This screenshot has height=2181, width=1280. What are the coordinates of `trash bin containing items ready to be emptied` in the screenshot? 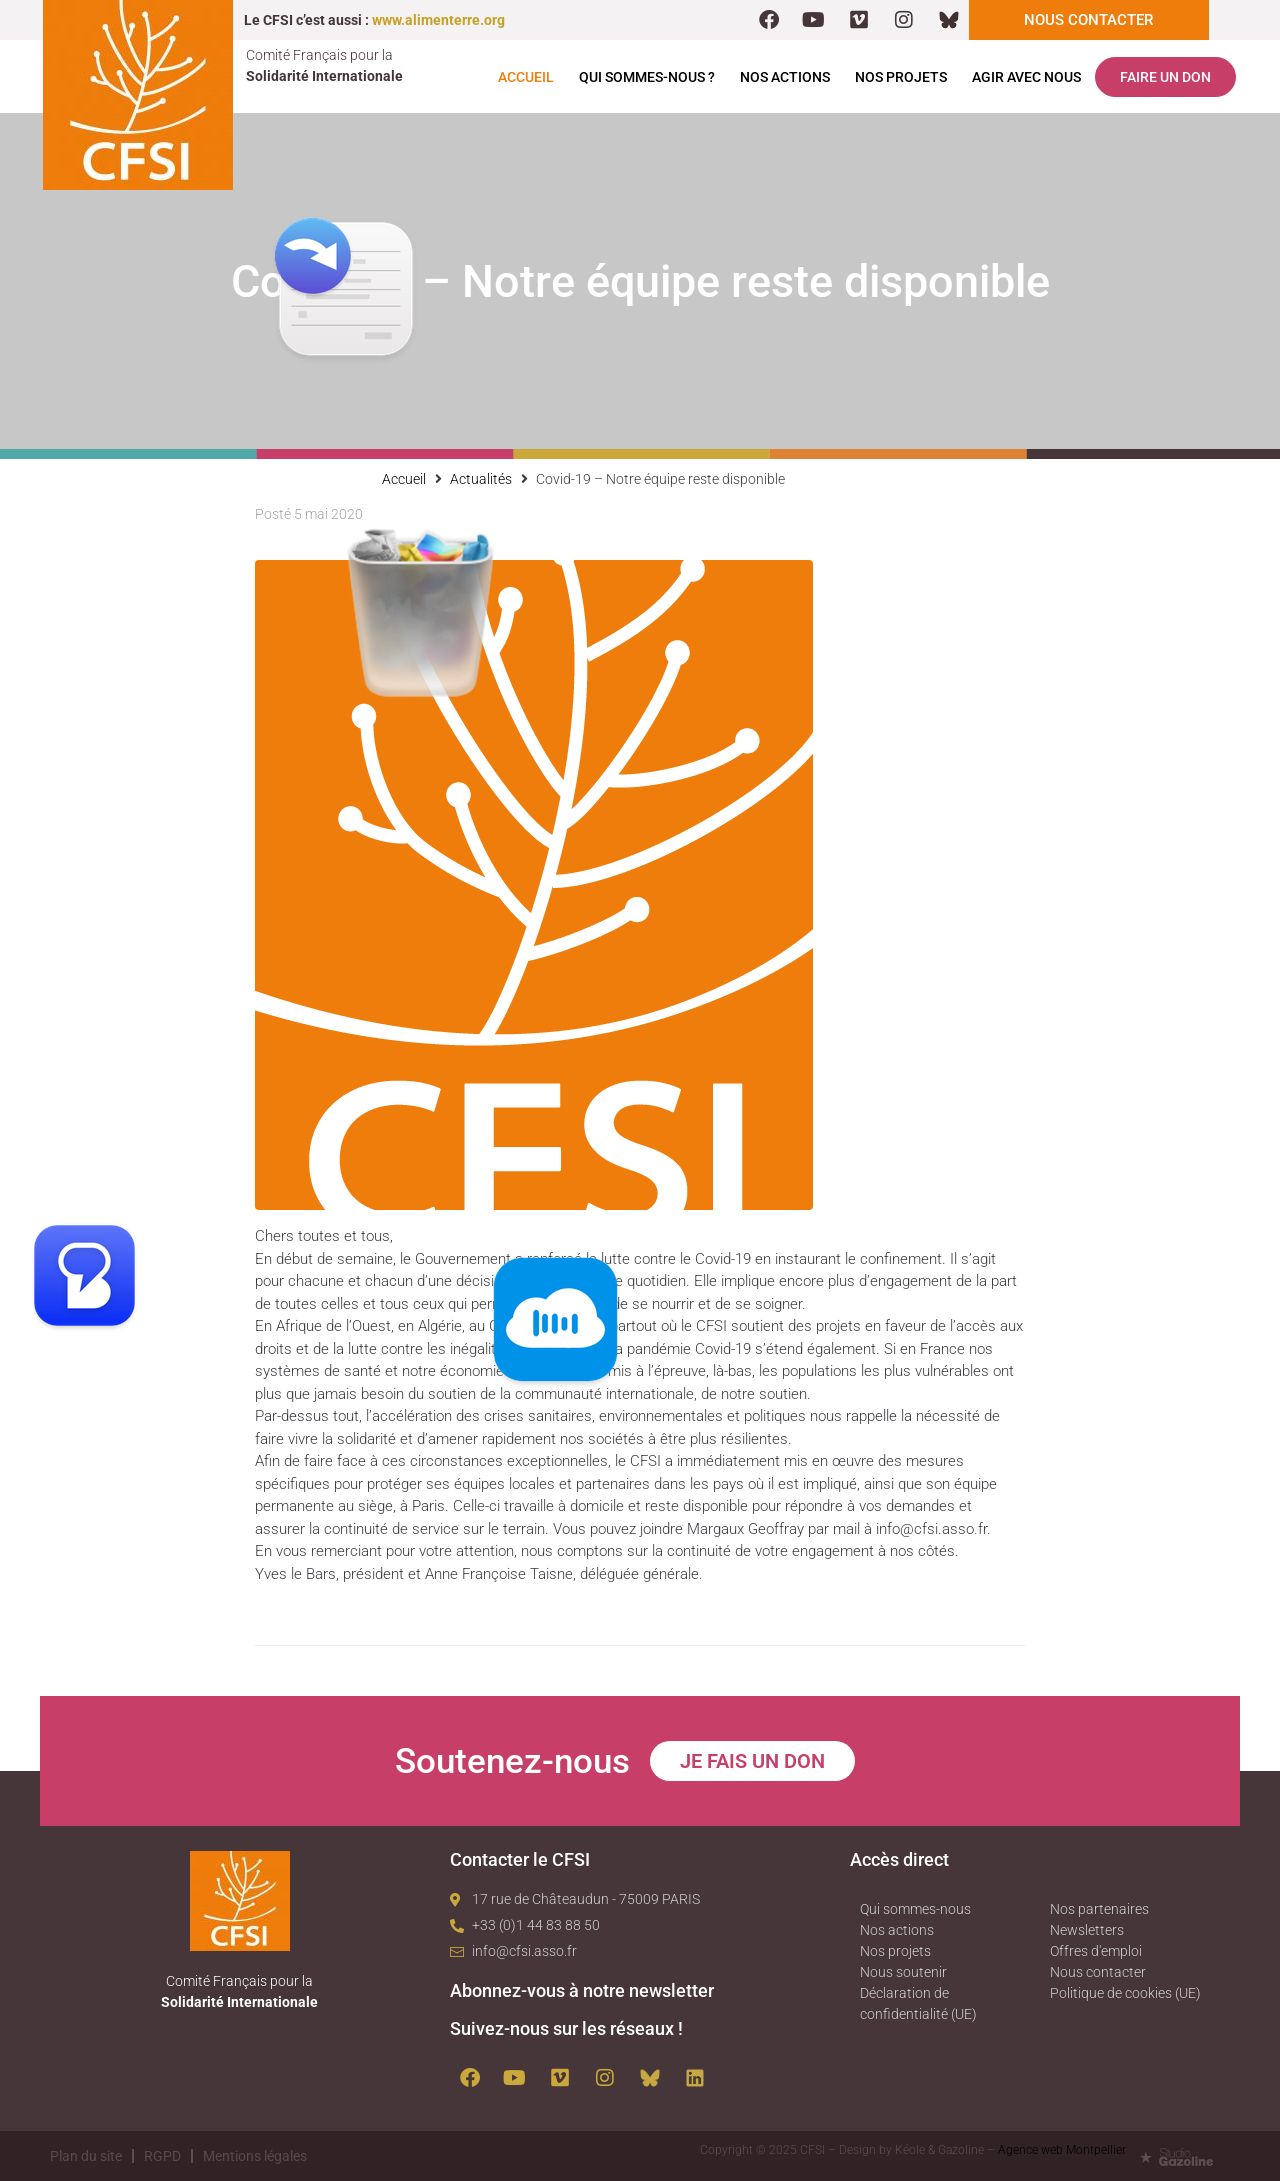 It's located at (420, 614).